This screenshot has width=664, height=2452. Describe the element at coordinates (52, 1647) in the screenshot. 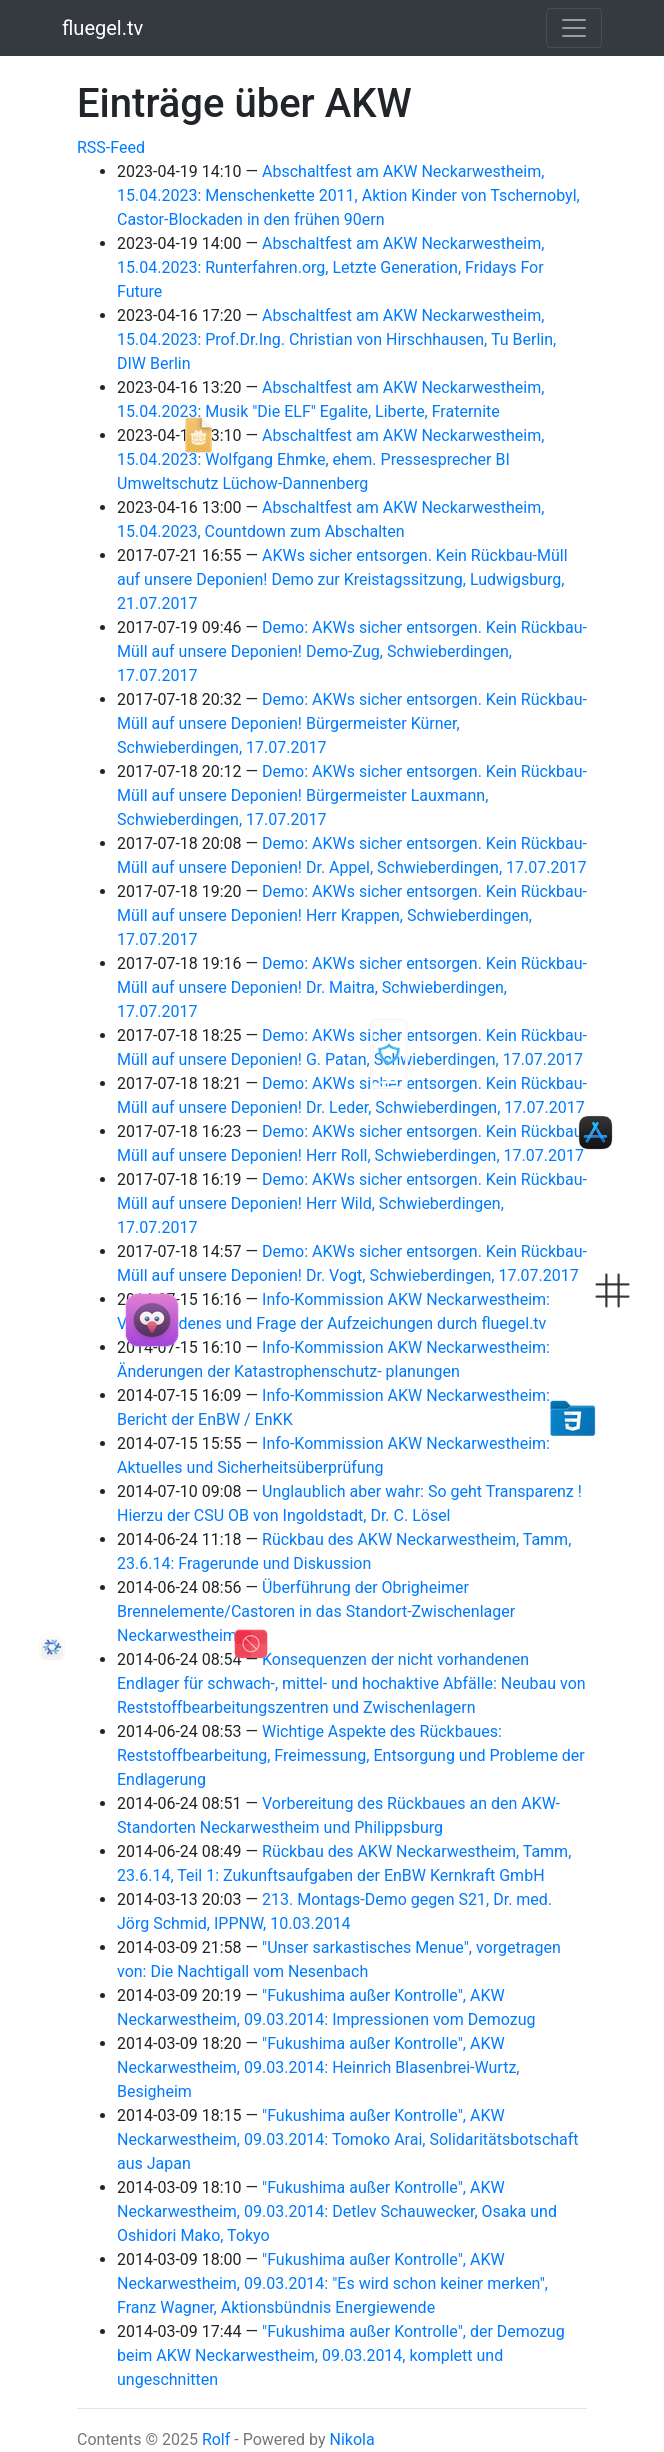

I see `open the nix package manager` at that location.